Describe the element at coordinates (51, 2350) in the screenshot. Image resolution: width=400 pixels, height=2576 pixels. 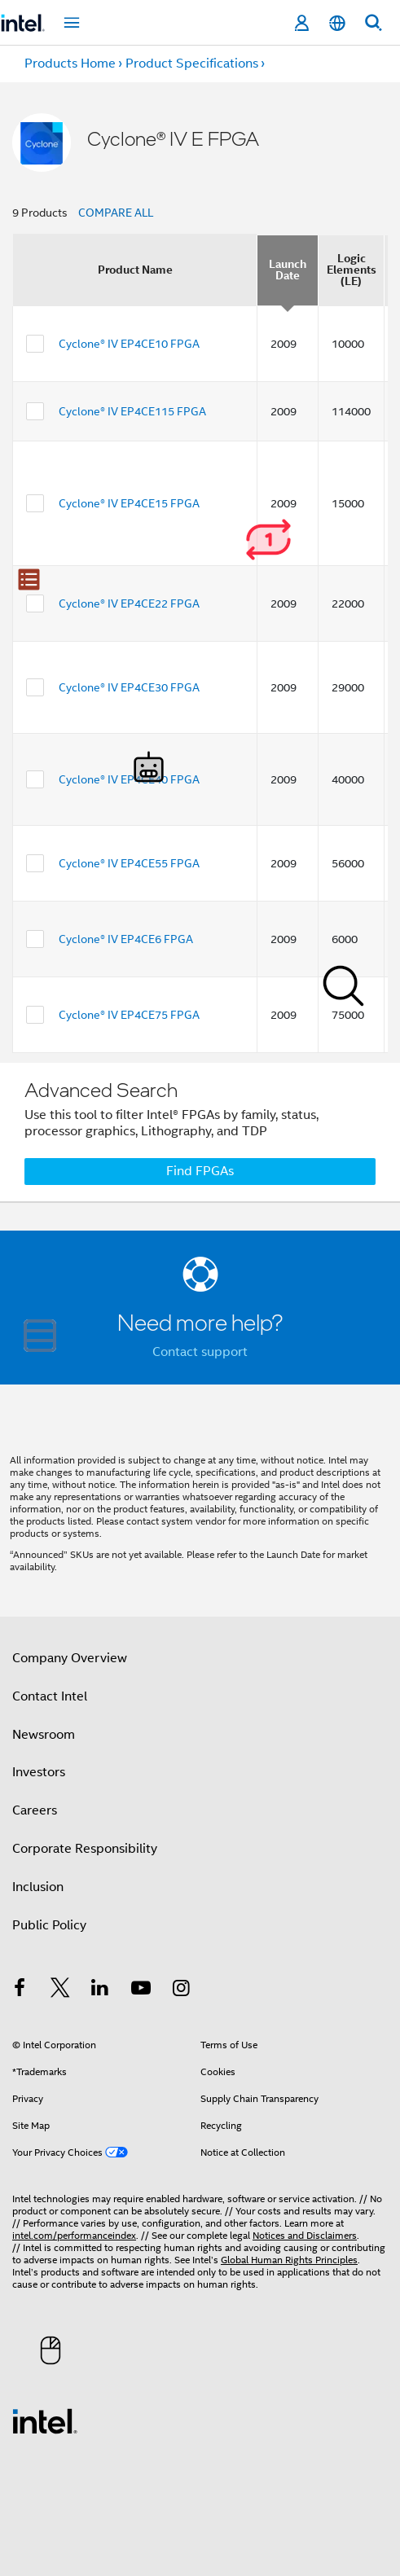
I see `right-click to open context menu` at that location.